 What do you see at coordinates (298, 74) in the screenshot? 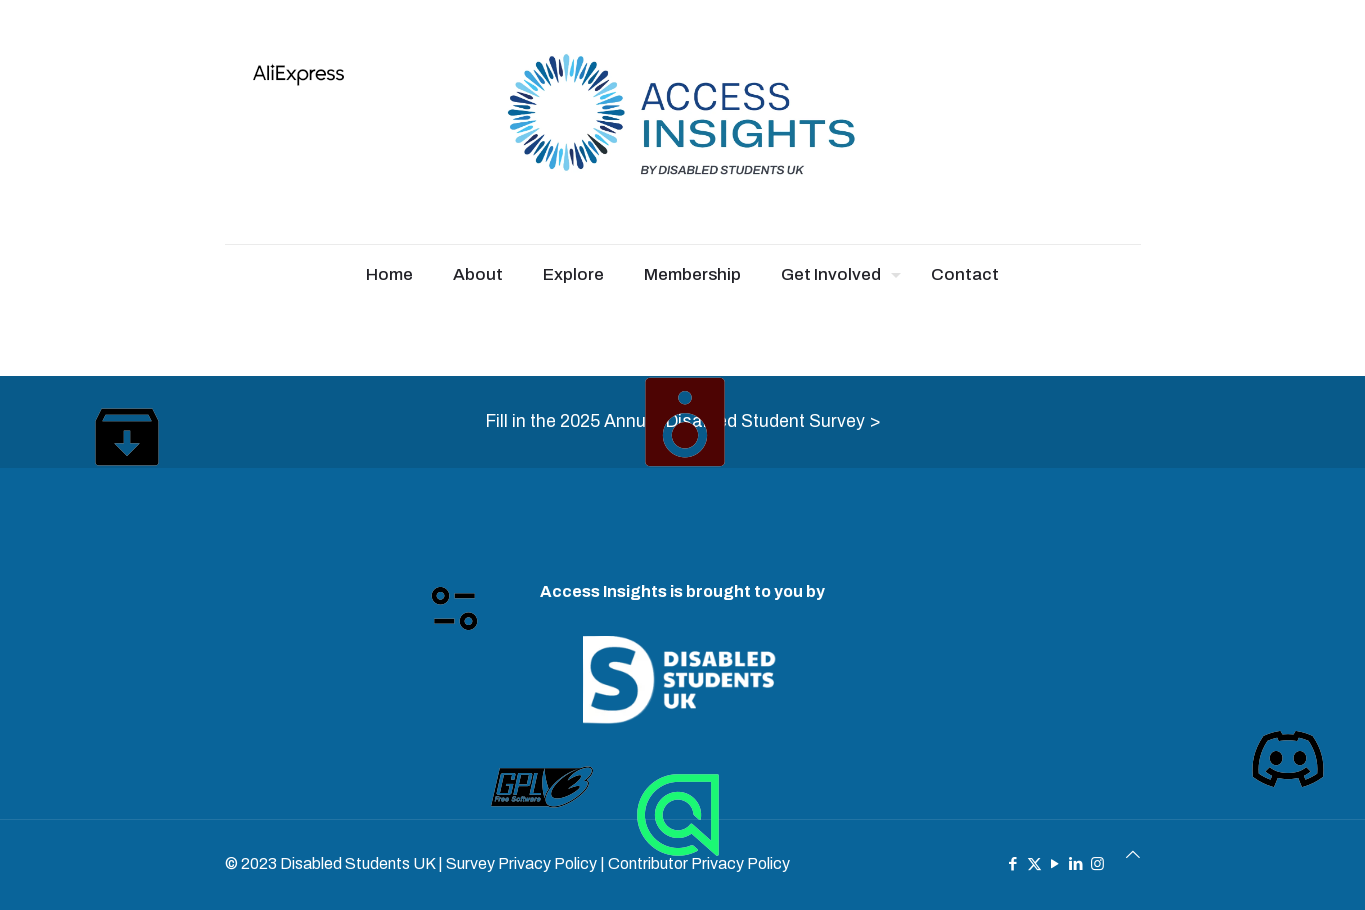
I see `open the AliExpress shopping app` at bounding box center [298, 74].